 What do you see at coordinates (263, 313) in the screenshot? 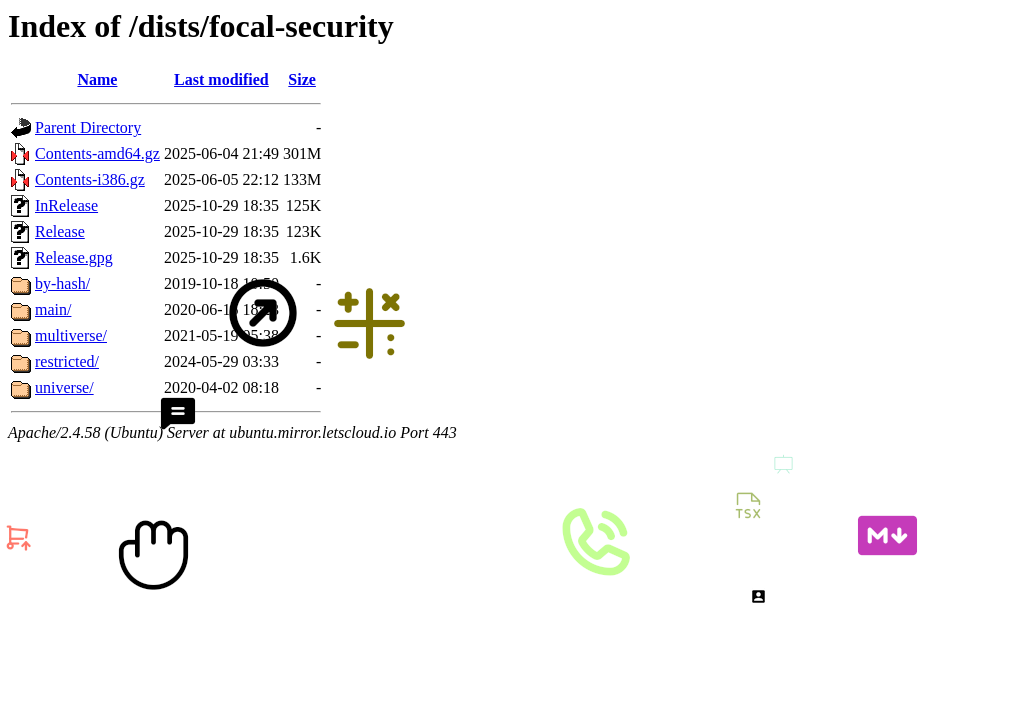
I see `open link in new tab or window` at bounding box center [263, 313].